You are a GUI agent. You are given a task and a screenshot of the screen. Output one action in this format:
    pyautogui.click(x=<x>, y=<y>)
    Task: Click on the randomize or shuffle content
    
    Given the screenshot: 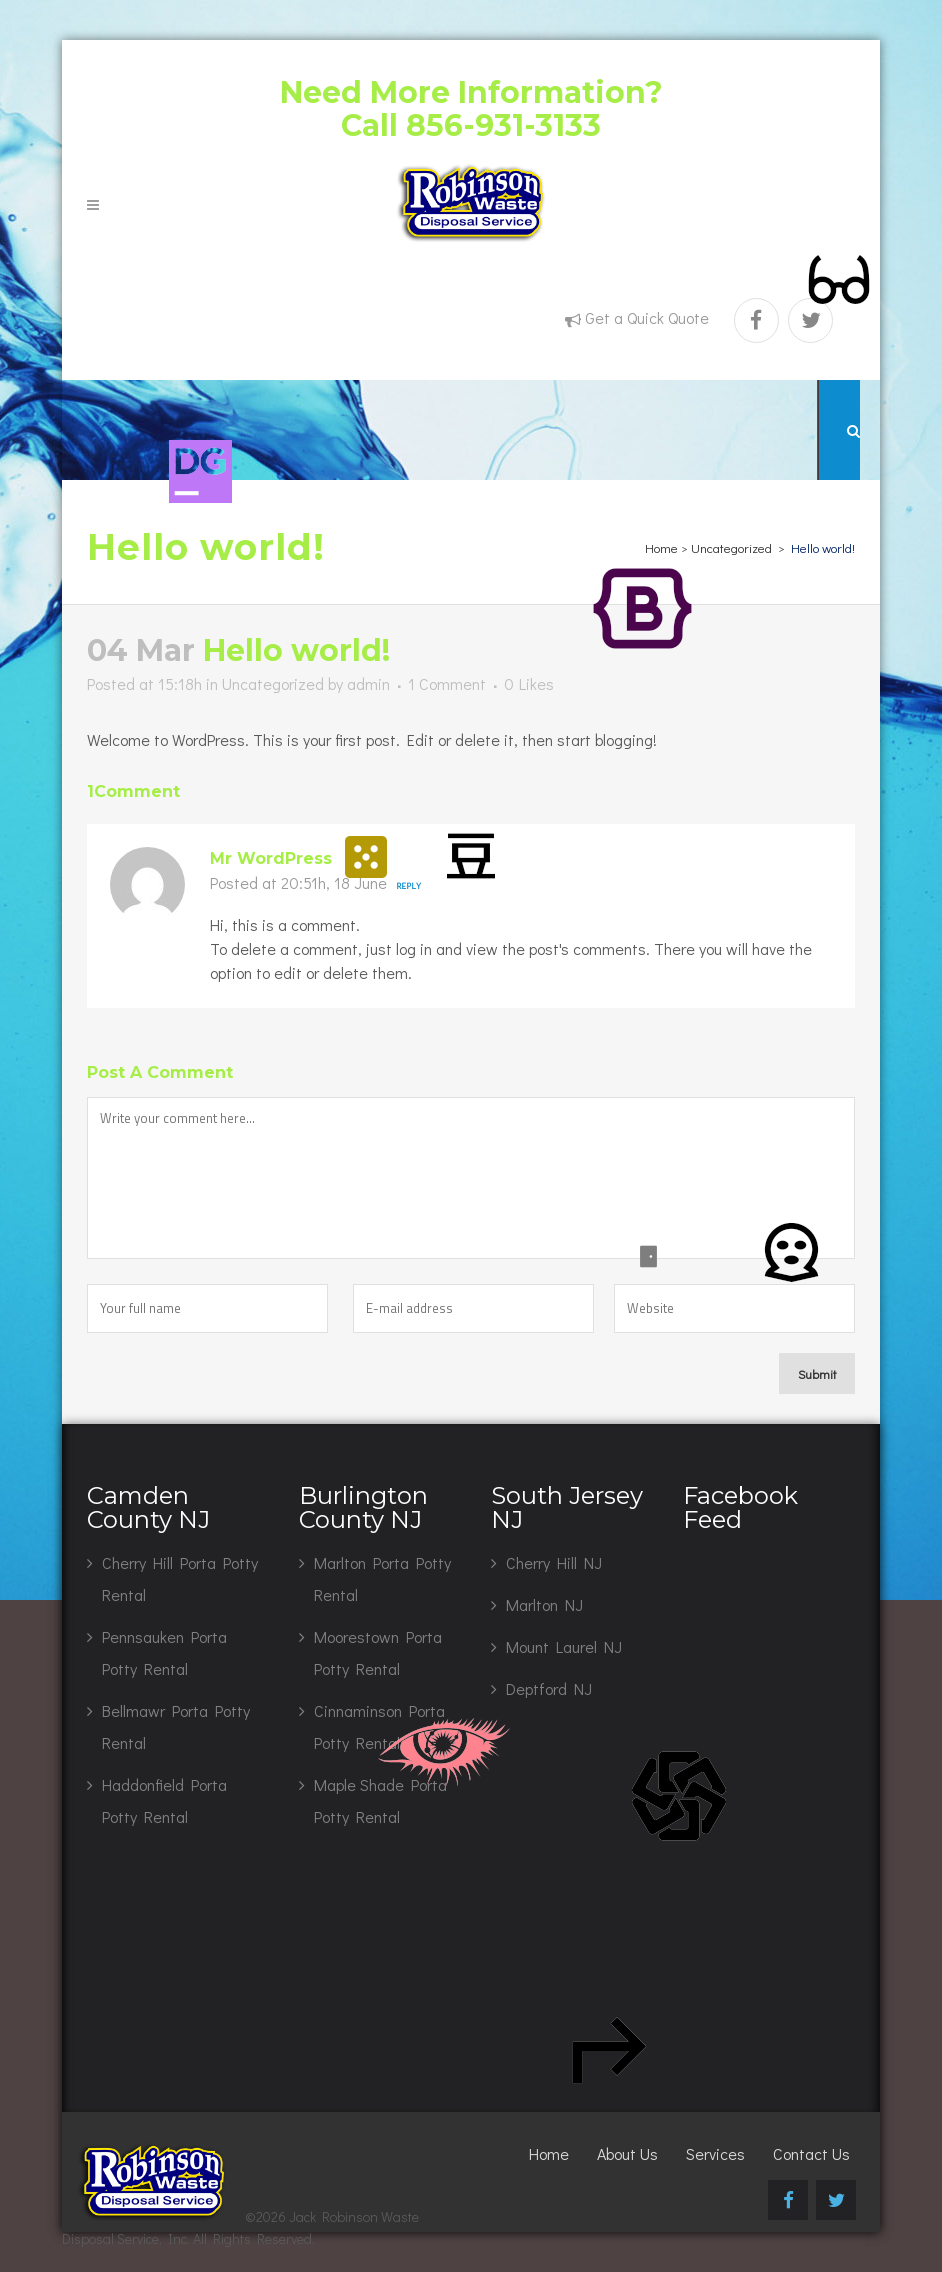 What is the action you would take?
    pyautogui.click(x=366, y=857)
    